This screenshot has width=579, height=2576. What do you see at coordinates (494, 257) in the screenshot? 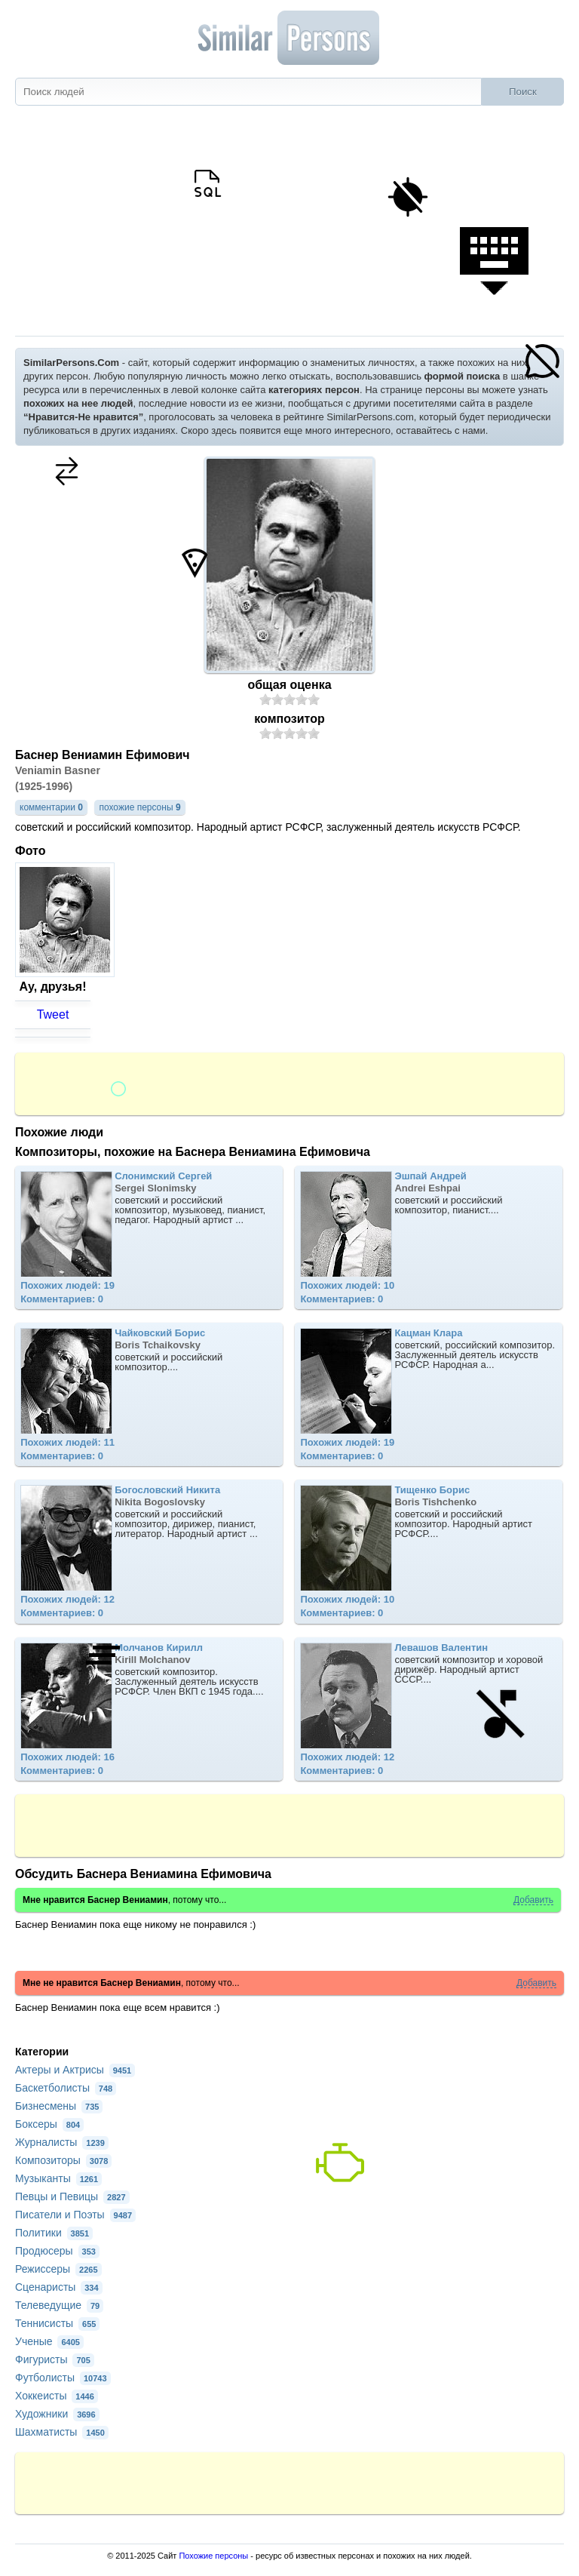
I see `hide the on-screen keyboard` at bounding box center [494, 257].